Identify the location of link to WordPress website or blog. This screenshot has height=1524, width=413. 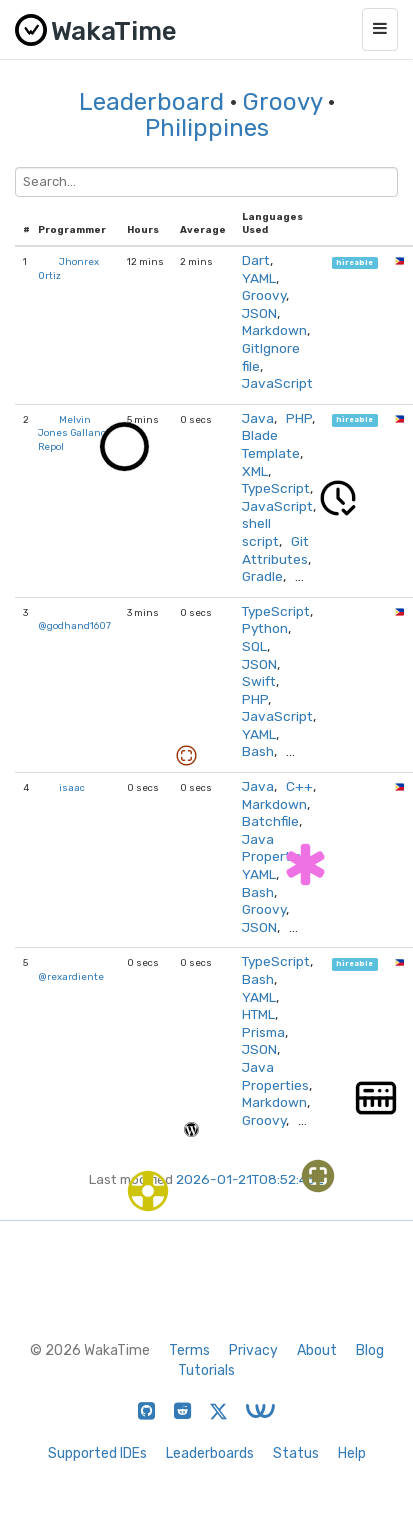
(191, 1129).